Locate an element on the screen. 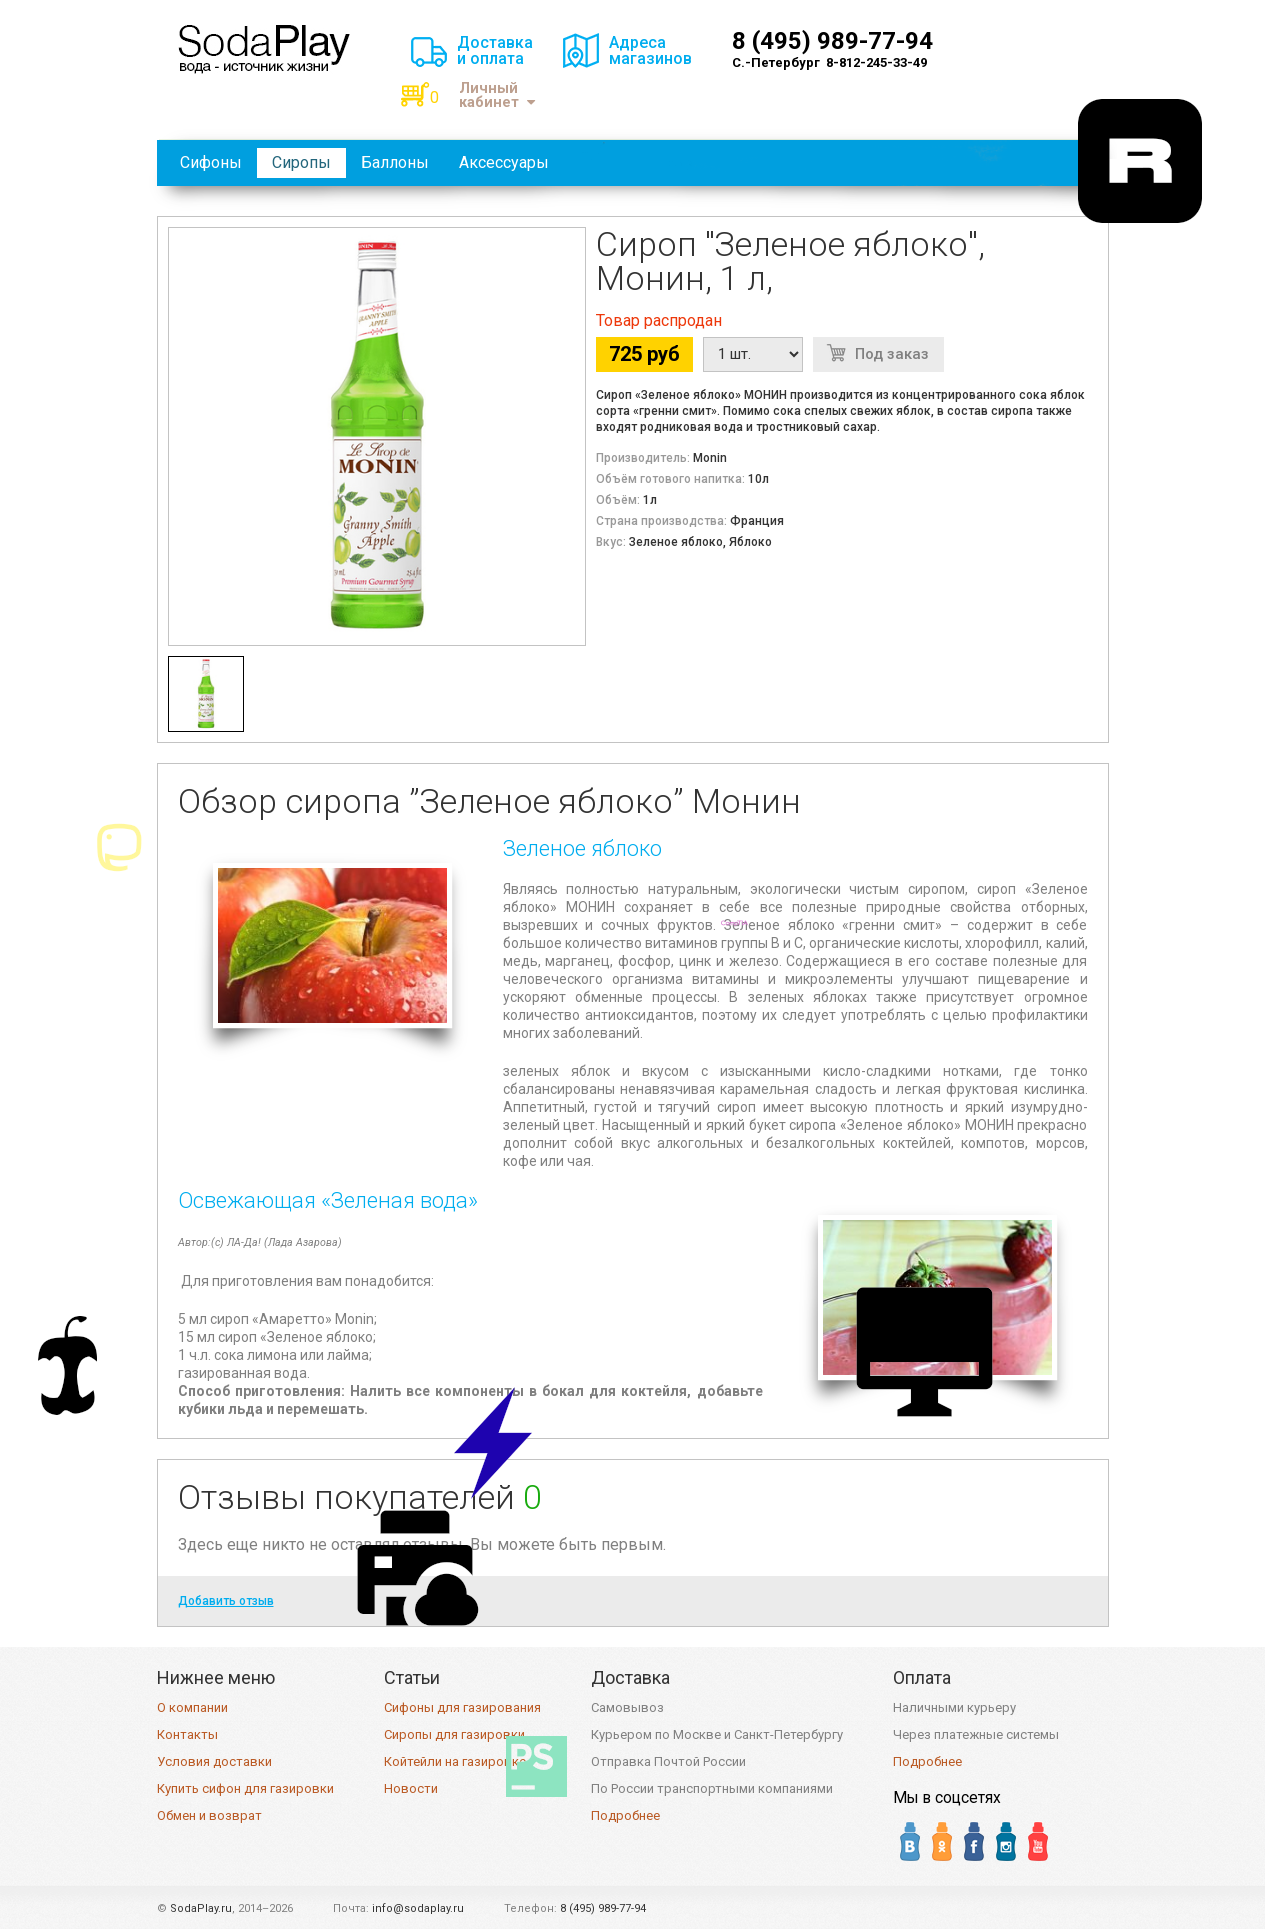  open mastodon app is located at coordinates (118, 847).